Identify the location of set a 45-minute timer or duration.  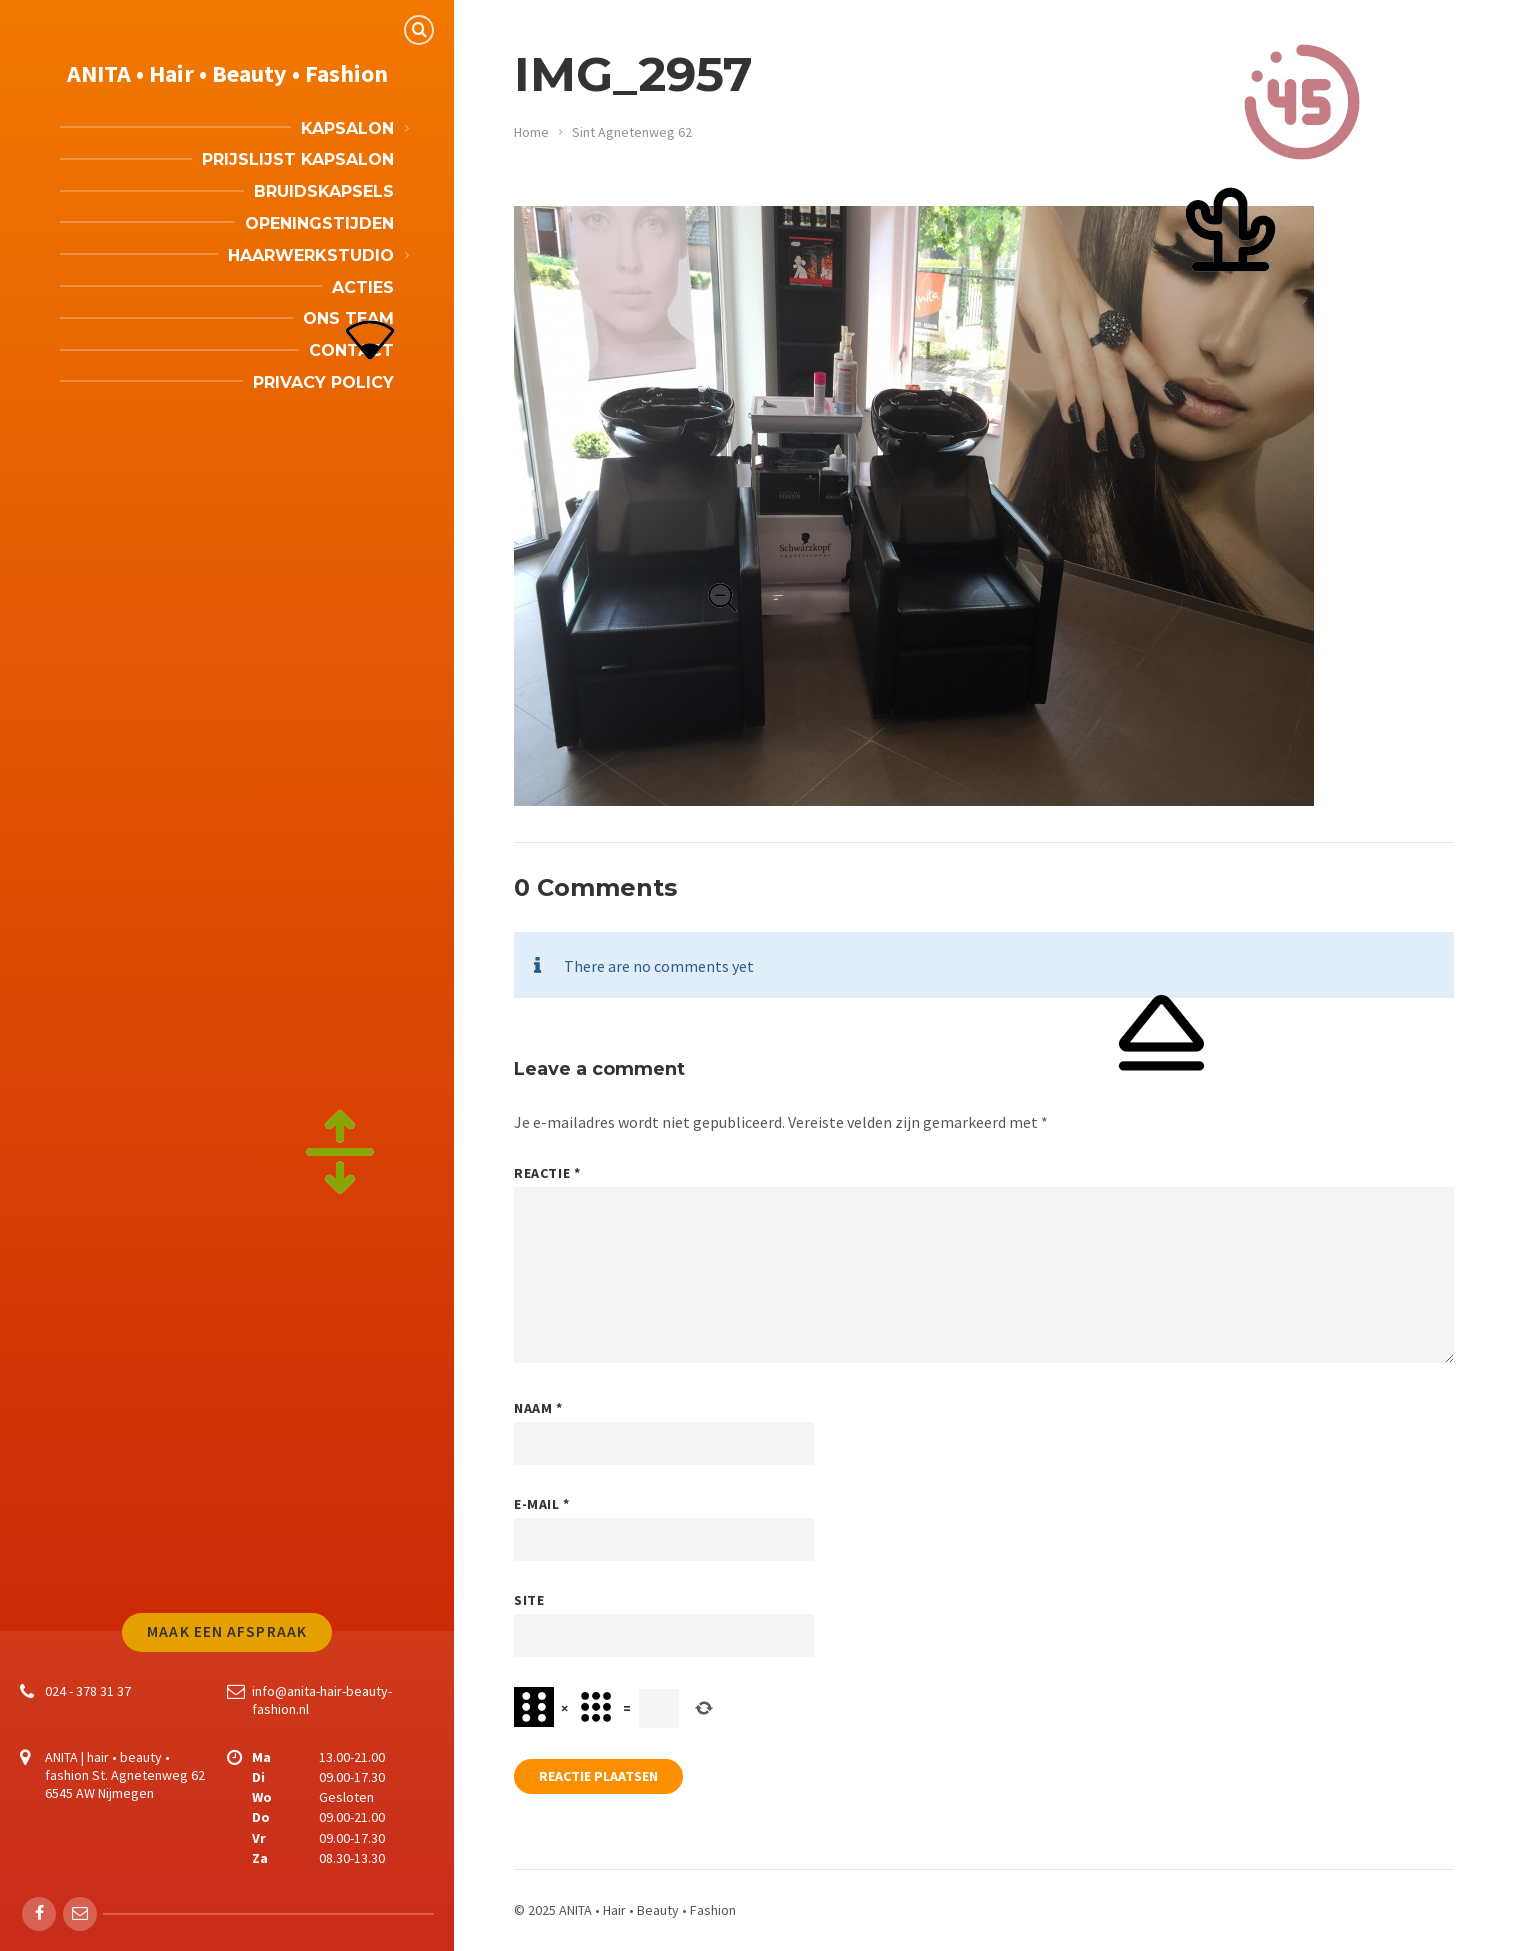
(1302, 102).